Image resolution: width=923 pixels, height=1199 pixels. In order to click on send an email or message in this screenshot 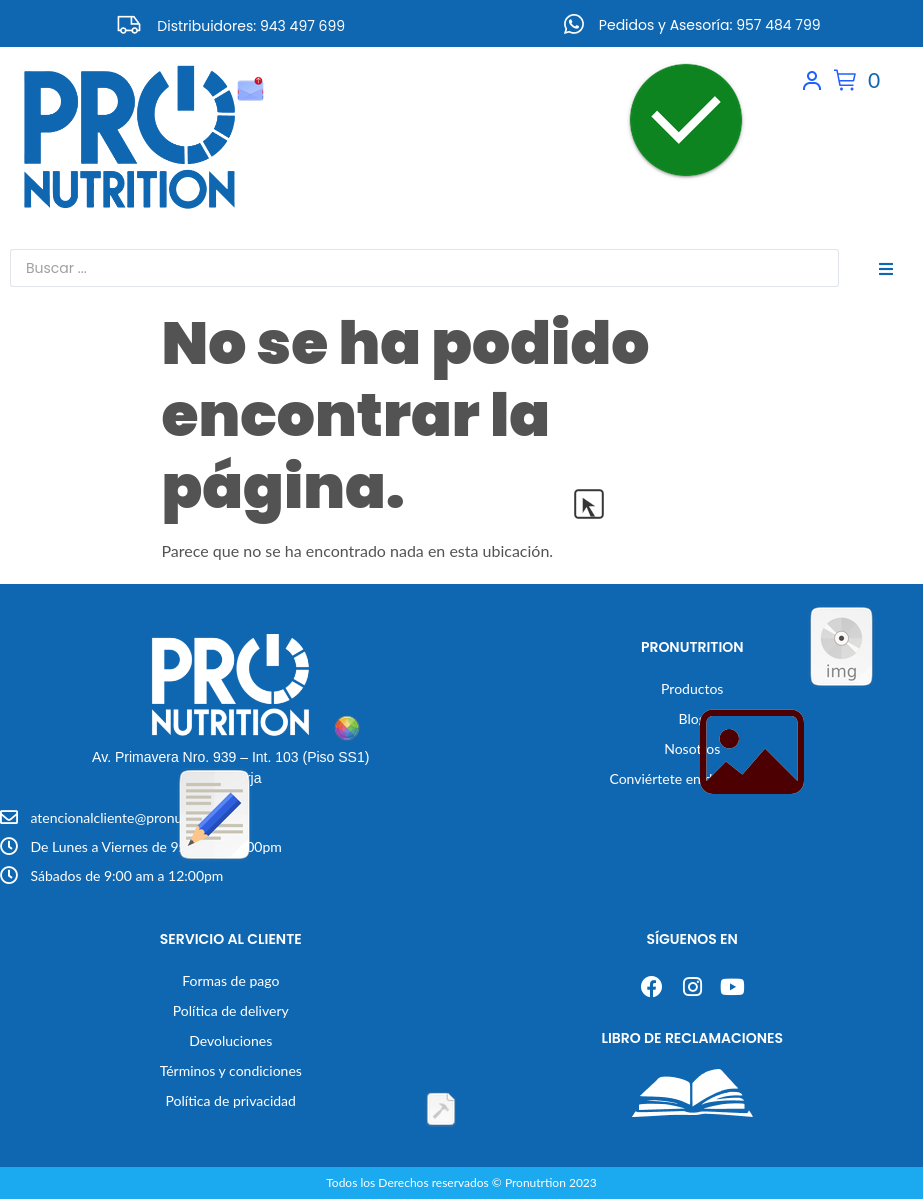, I will do `click(250, 90)`.